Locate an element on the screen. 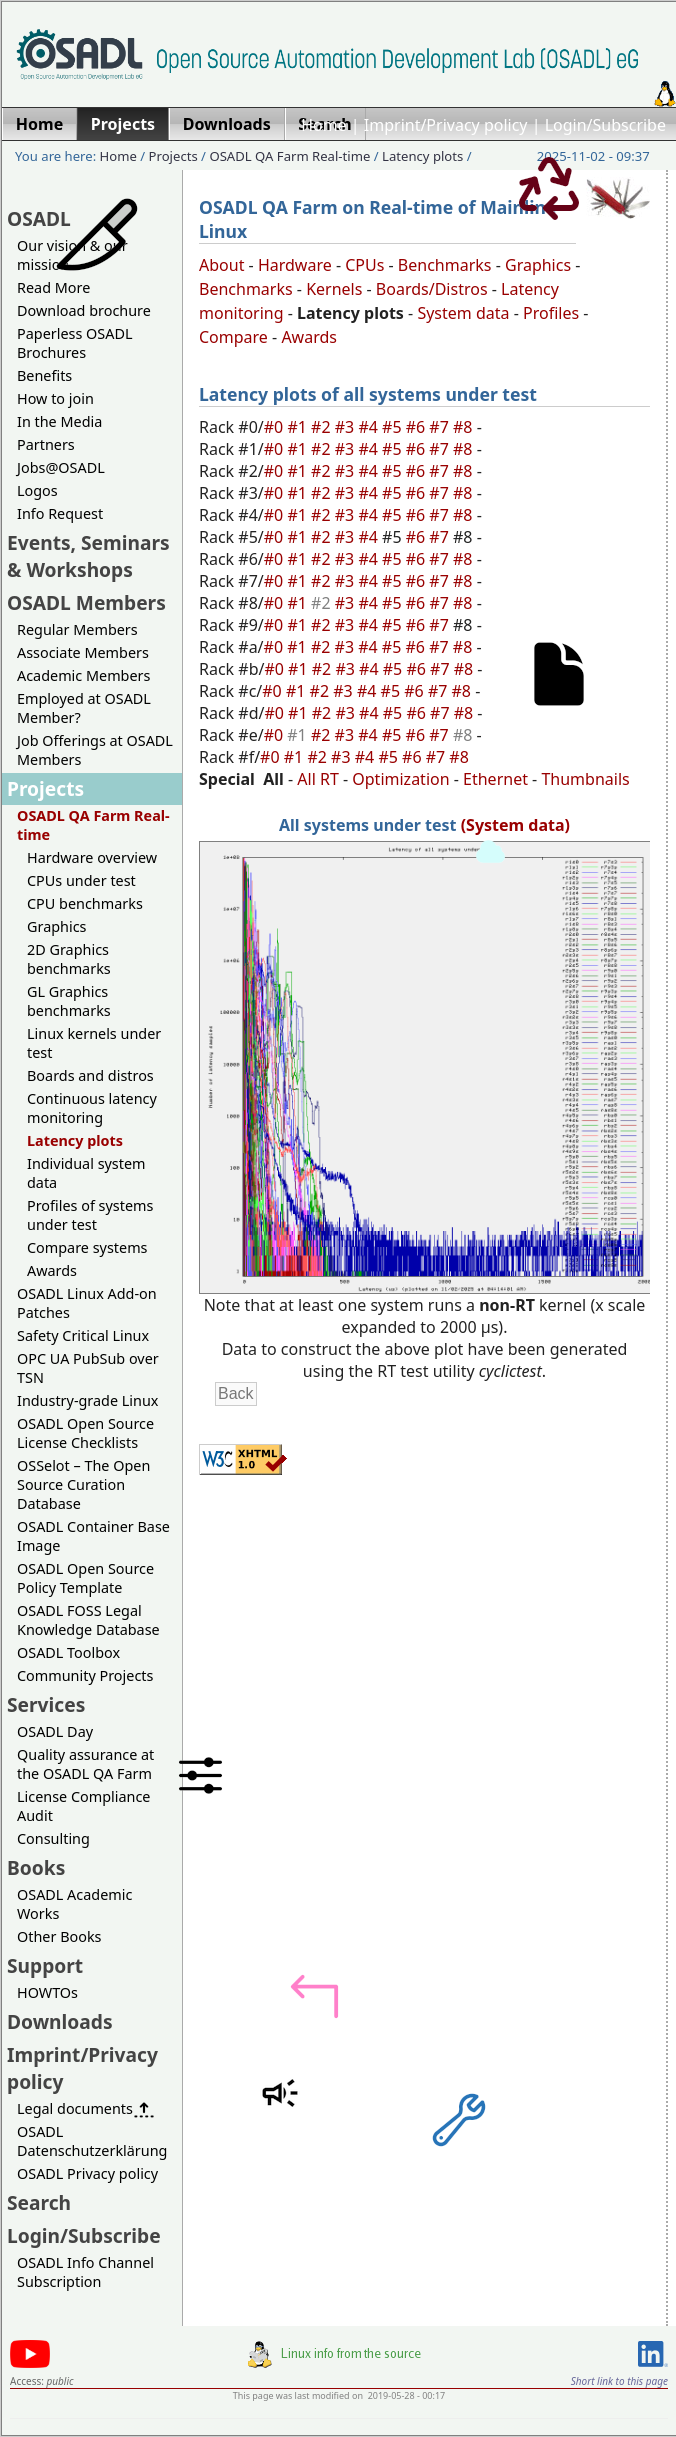 The image size is (676, 2437). collapse content upward is located at coordinates (144, 2111).